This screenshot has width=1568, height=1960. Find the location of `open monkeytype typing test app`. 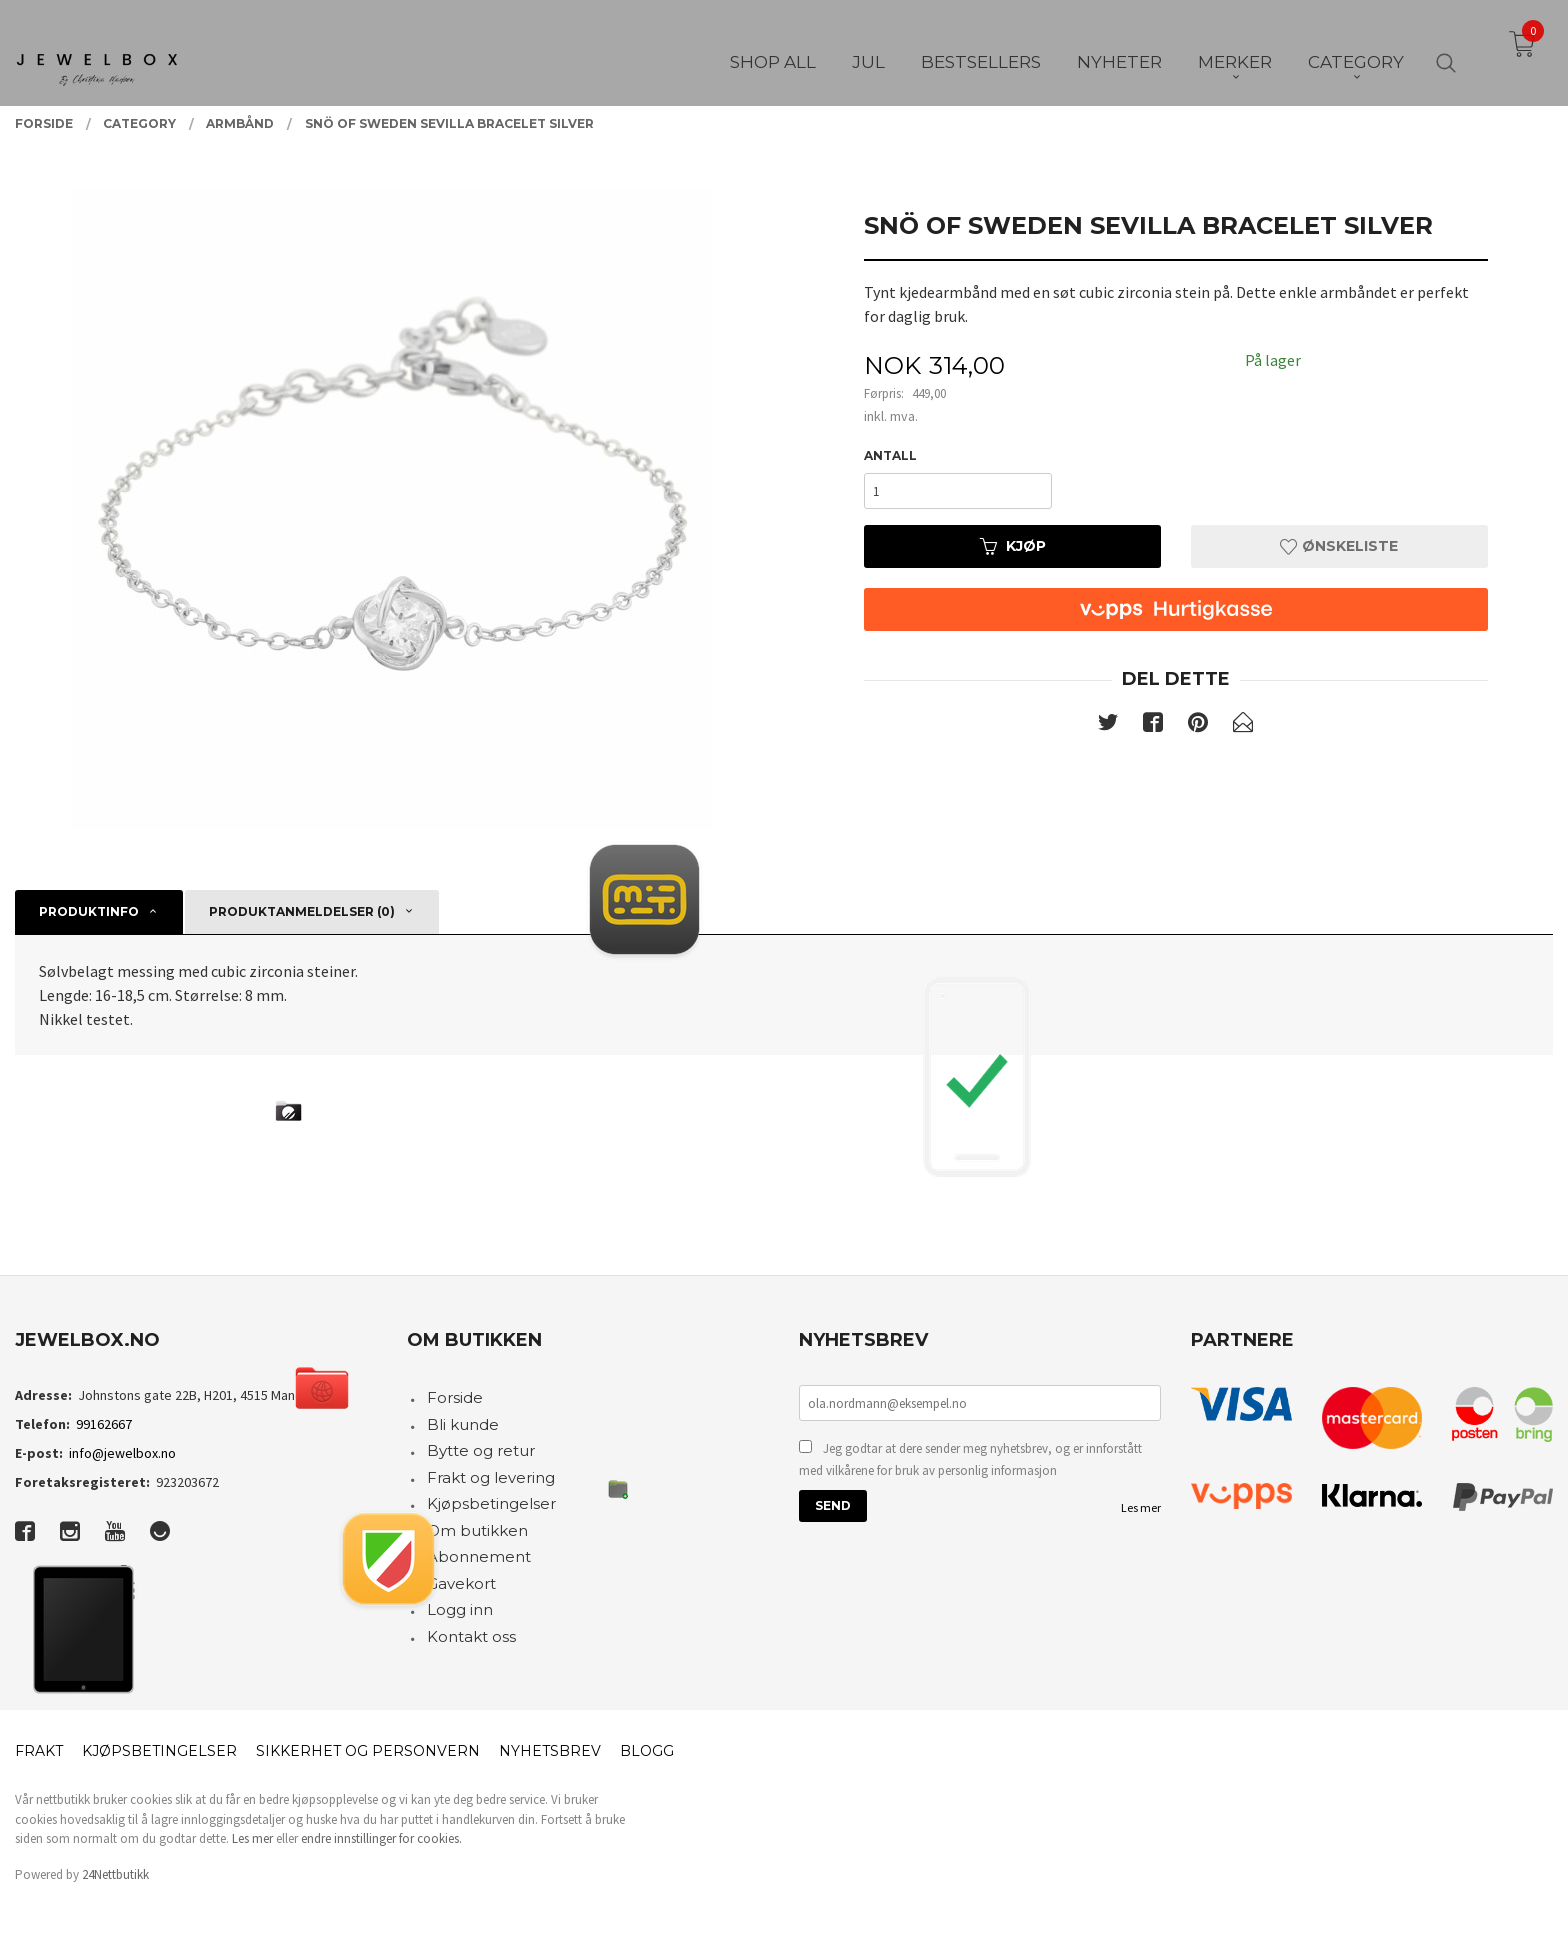

open monkeytype typing test app is located at coordinates (644, 899).